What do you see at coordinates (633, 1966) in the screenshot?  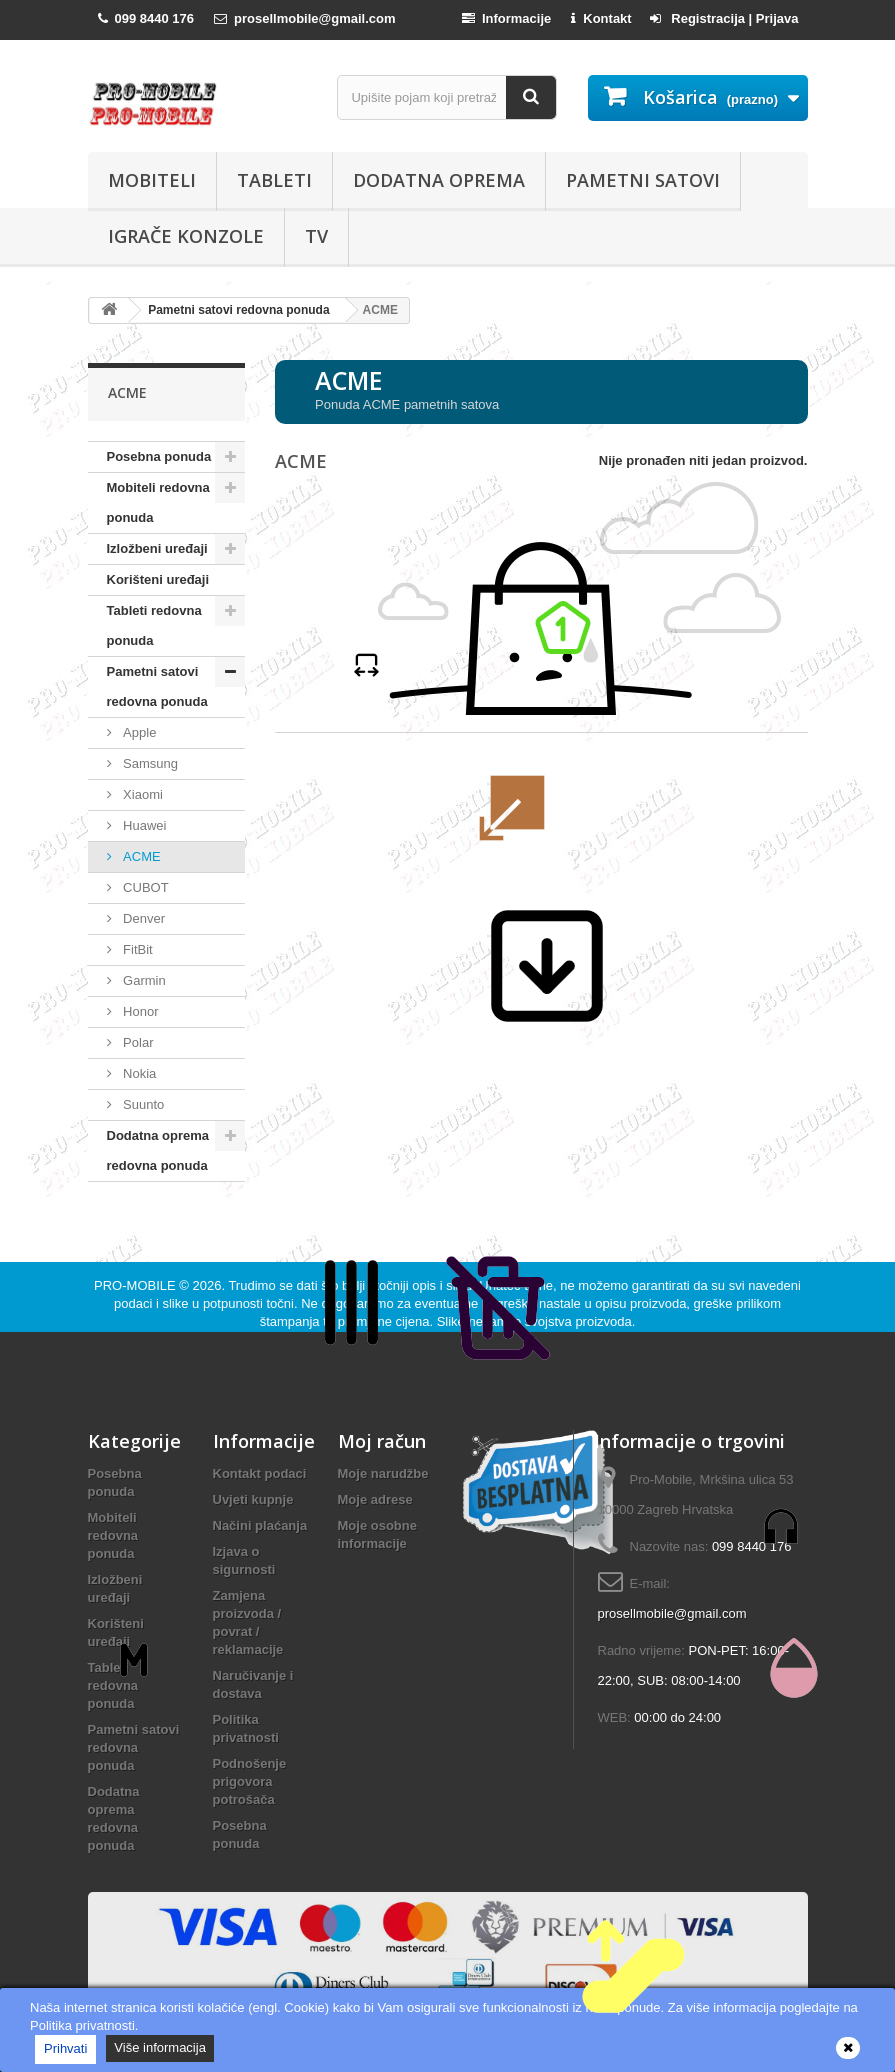 I see `escalator going up` at bounding box center [633, 1966].